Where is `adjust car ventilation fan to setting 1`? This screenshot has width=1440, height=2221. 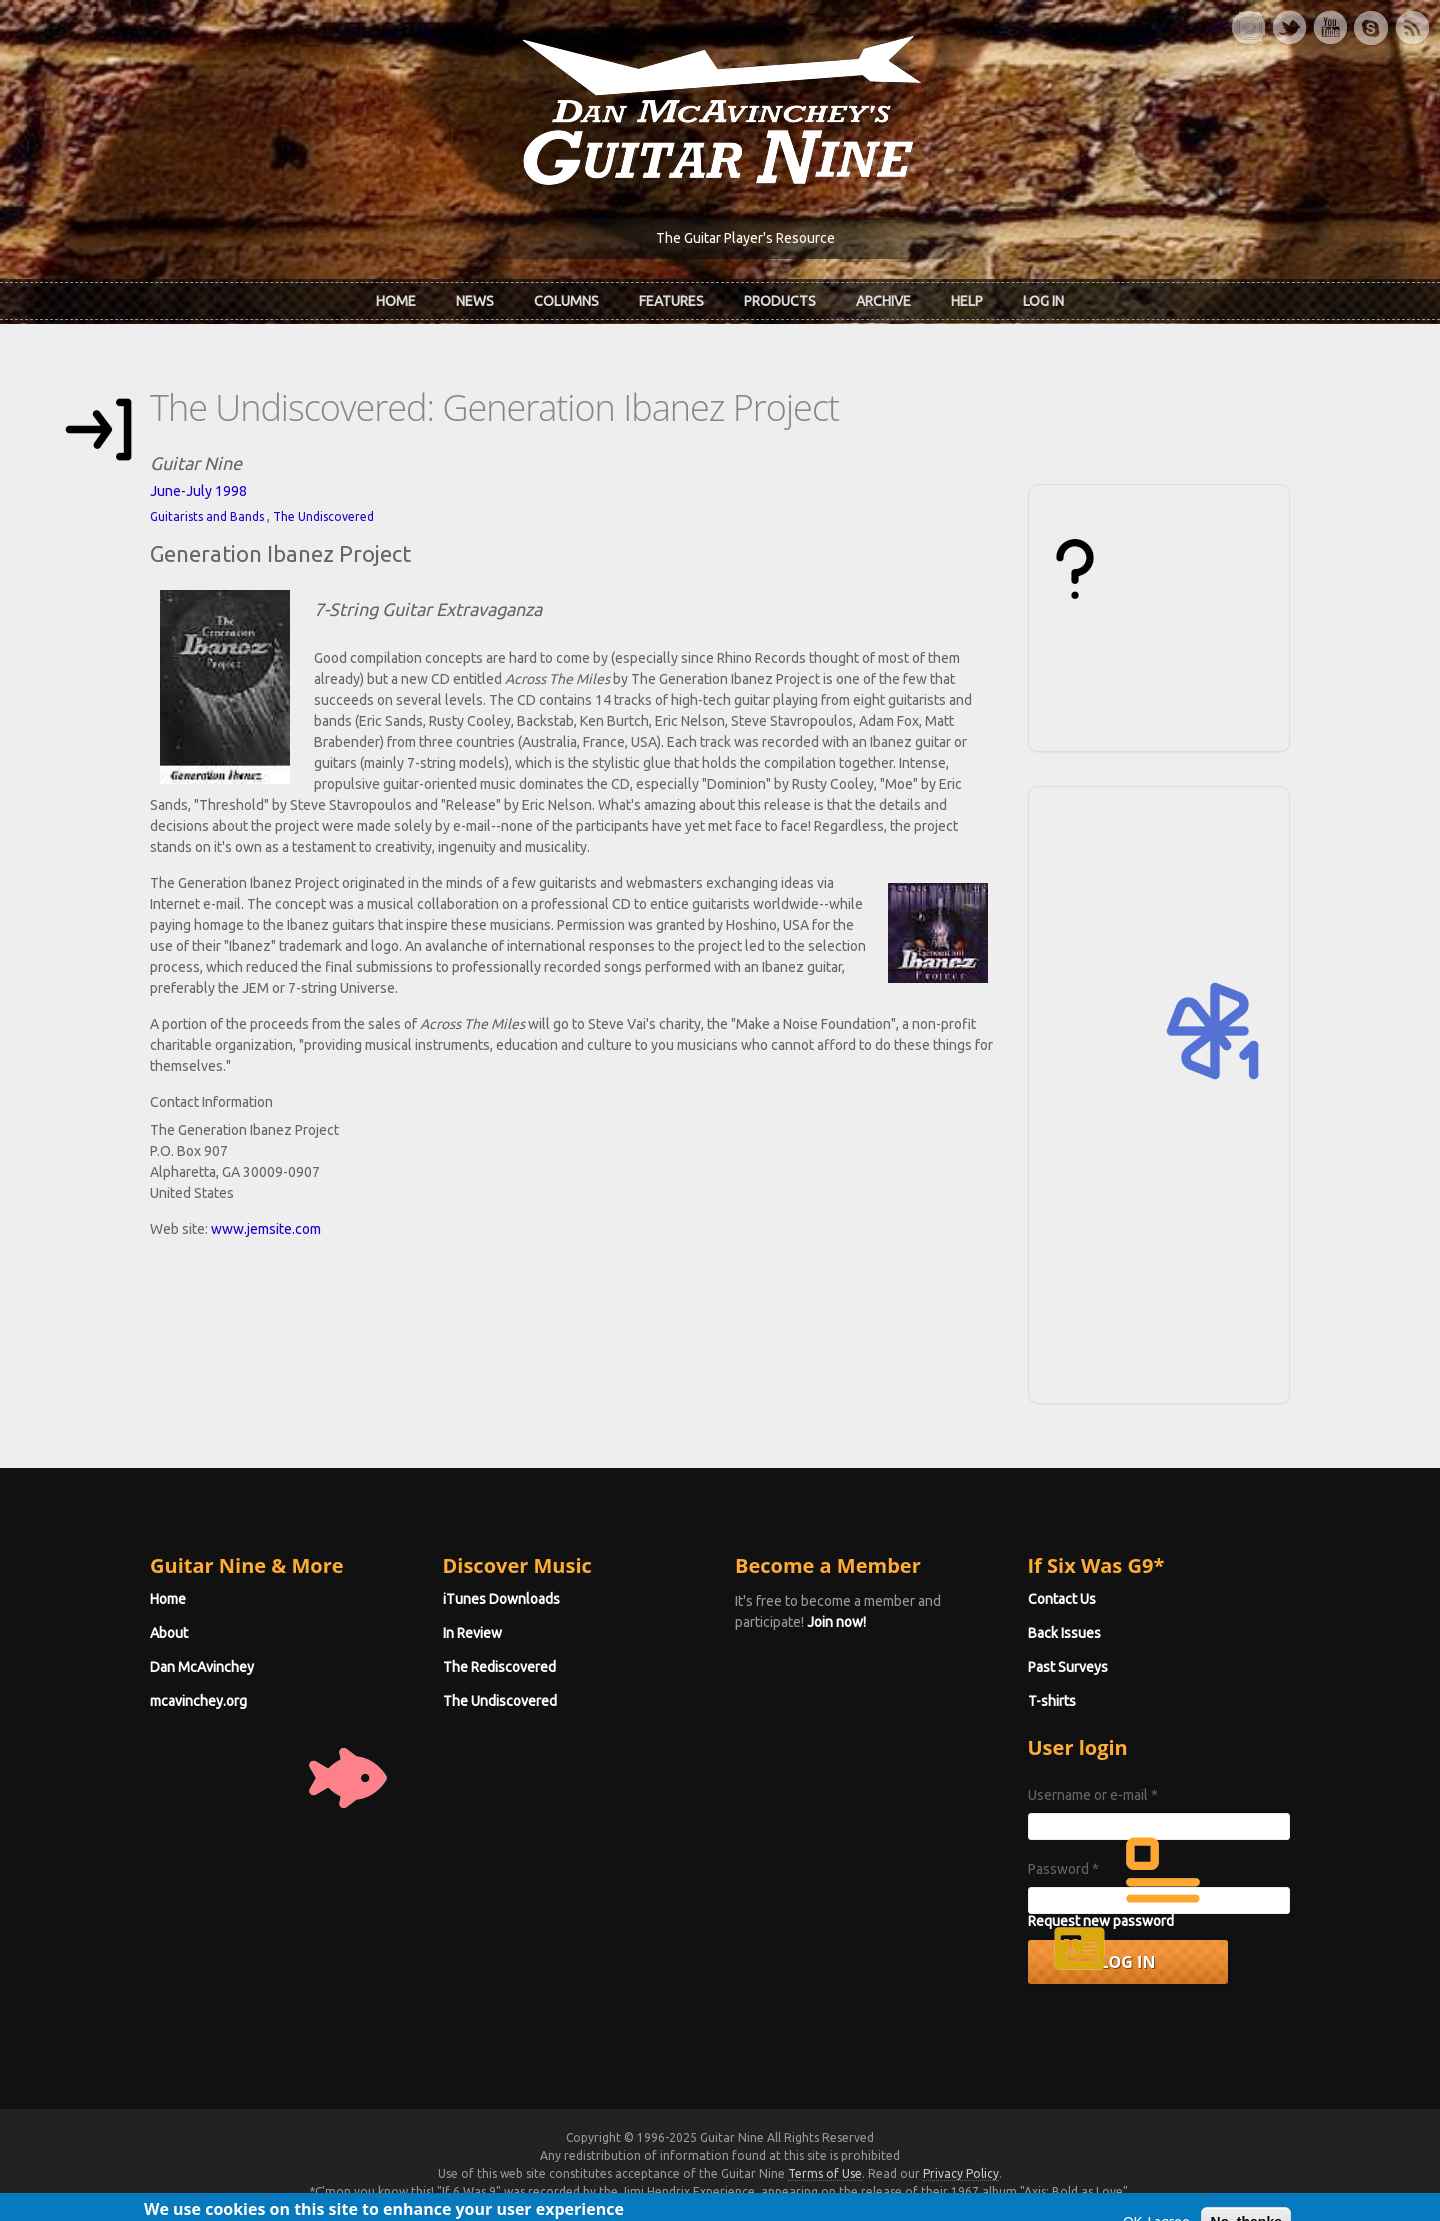 adjust car ventilation fan to setting 1 is located at coordinates (1215, 1031).